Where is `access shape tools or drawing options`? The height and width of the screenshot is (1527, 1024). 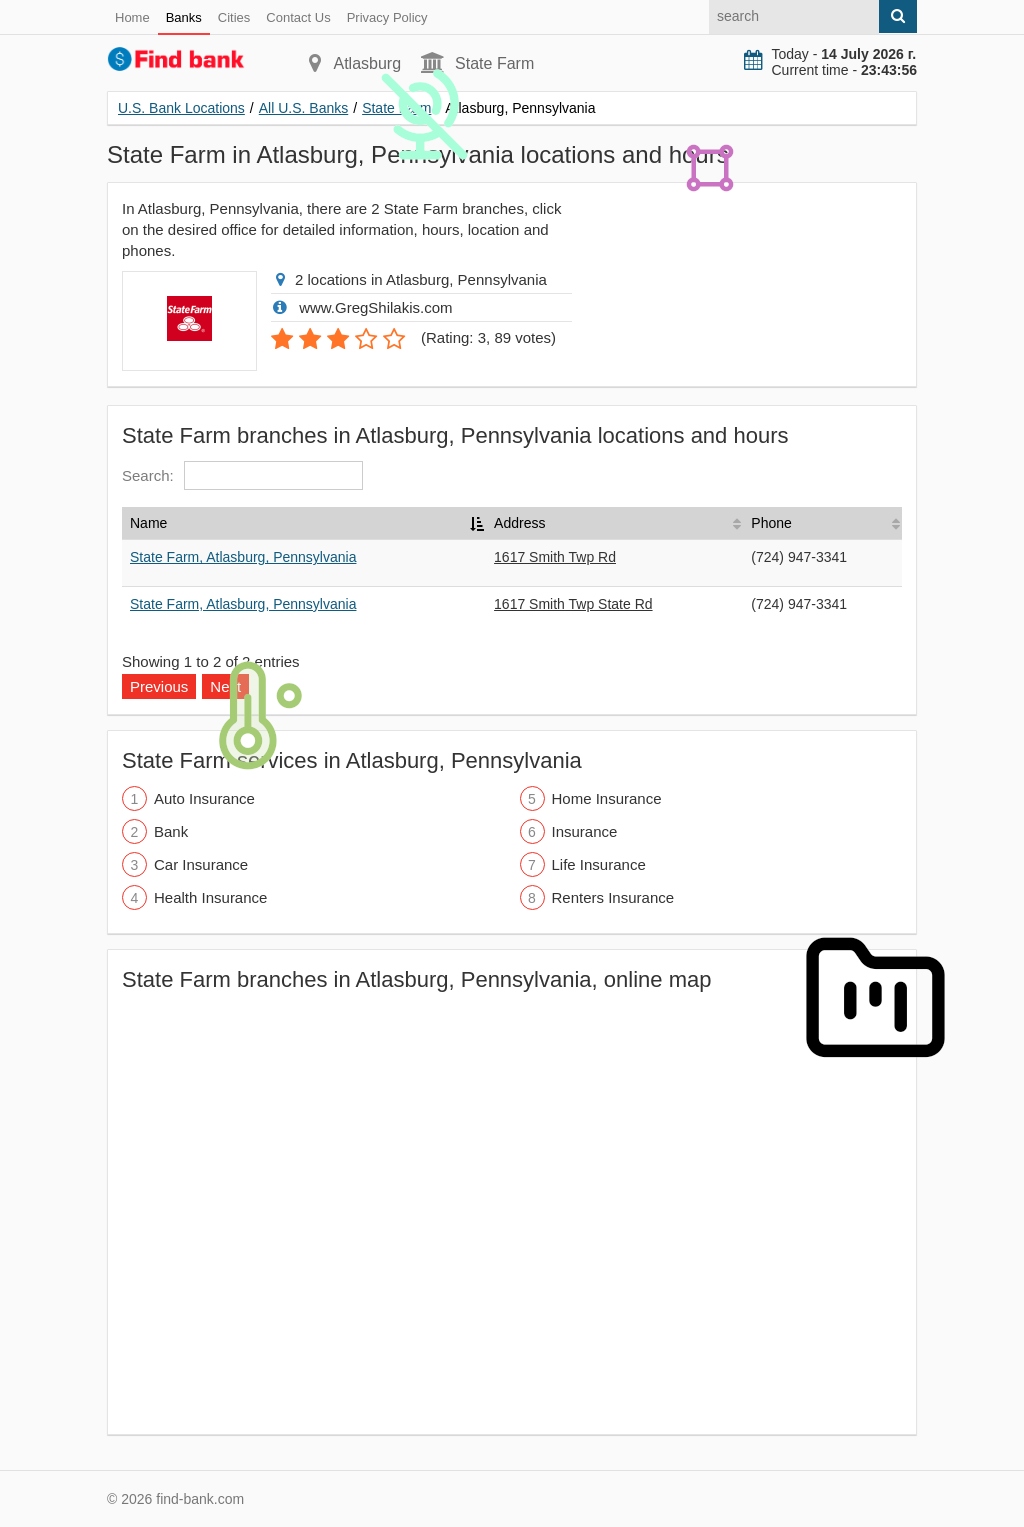 access shape tools or drawing options is located at coordinates (710, 168).